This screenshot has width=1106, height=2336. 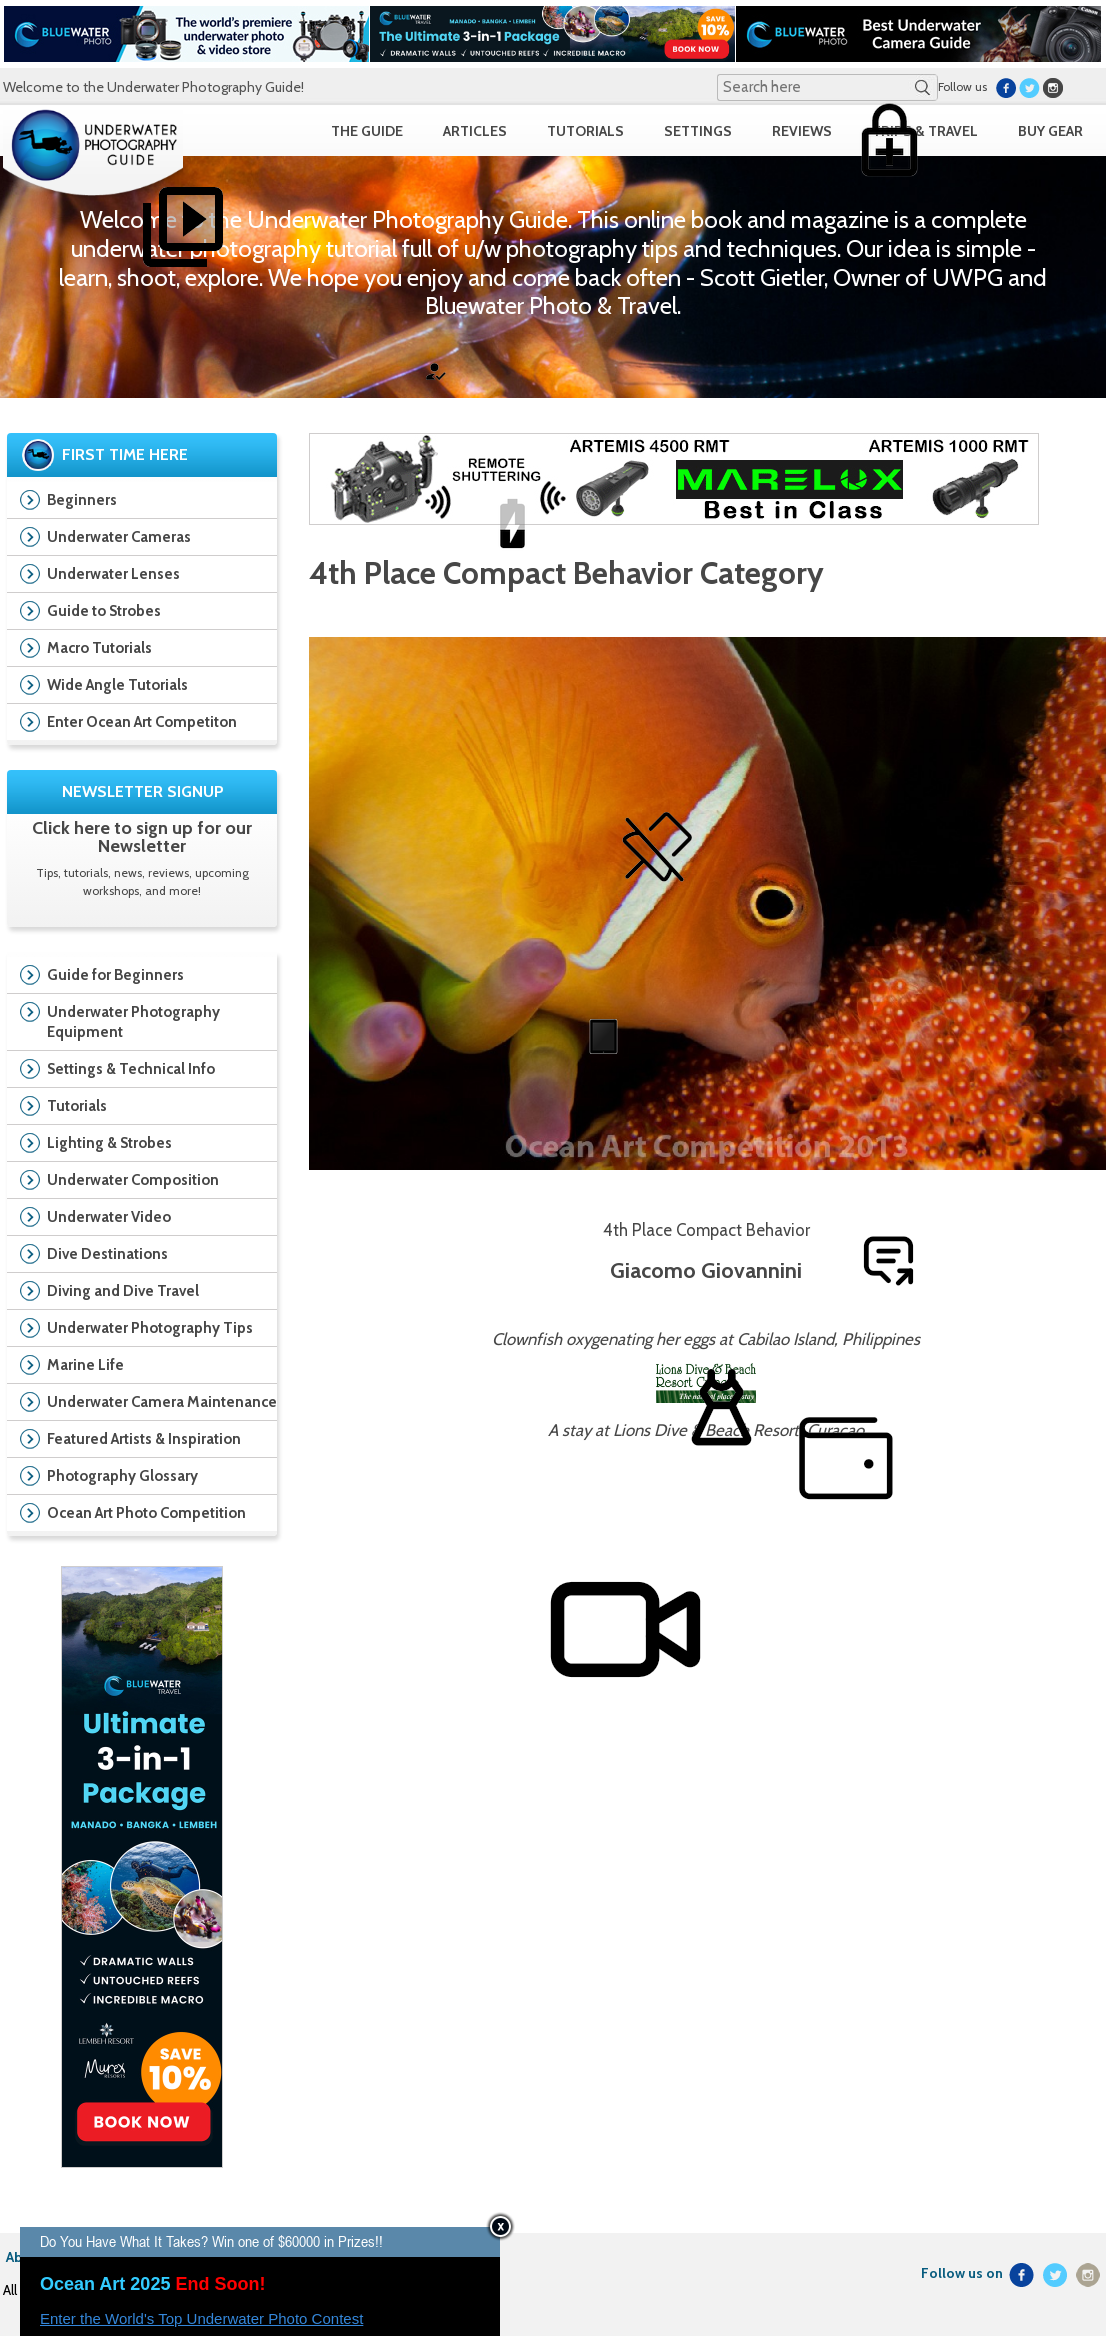 I want to click on access your wallet or payment methods, so click(x=844, y=1462).